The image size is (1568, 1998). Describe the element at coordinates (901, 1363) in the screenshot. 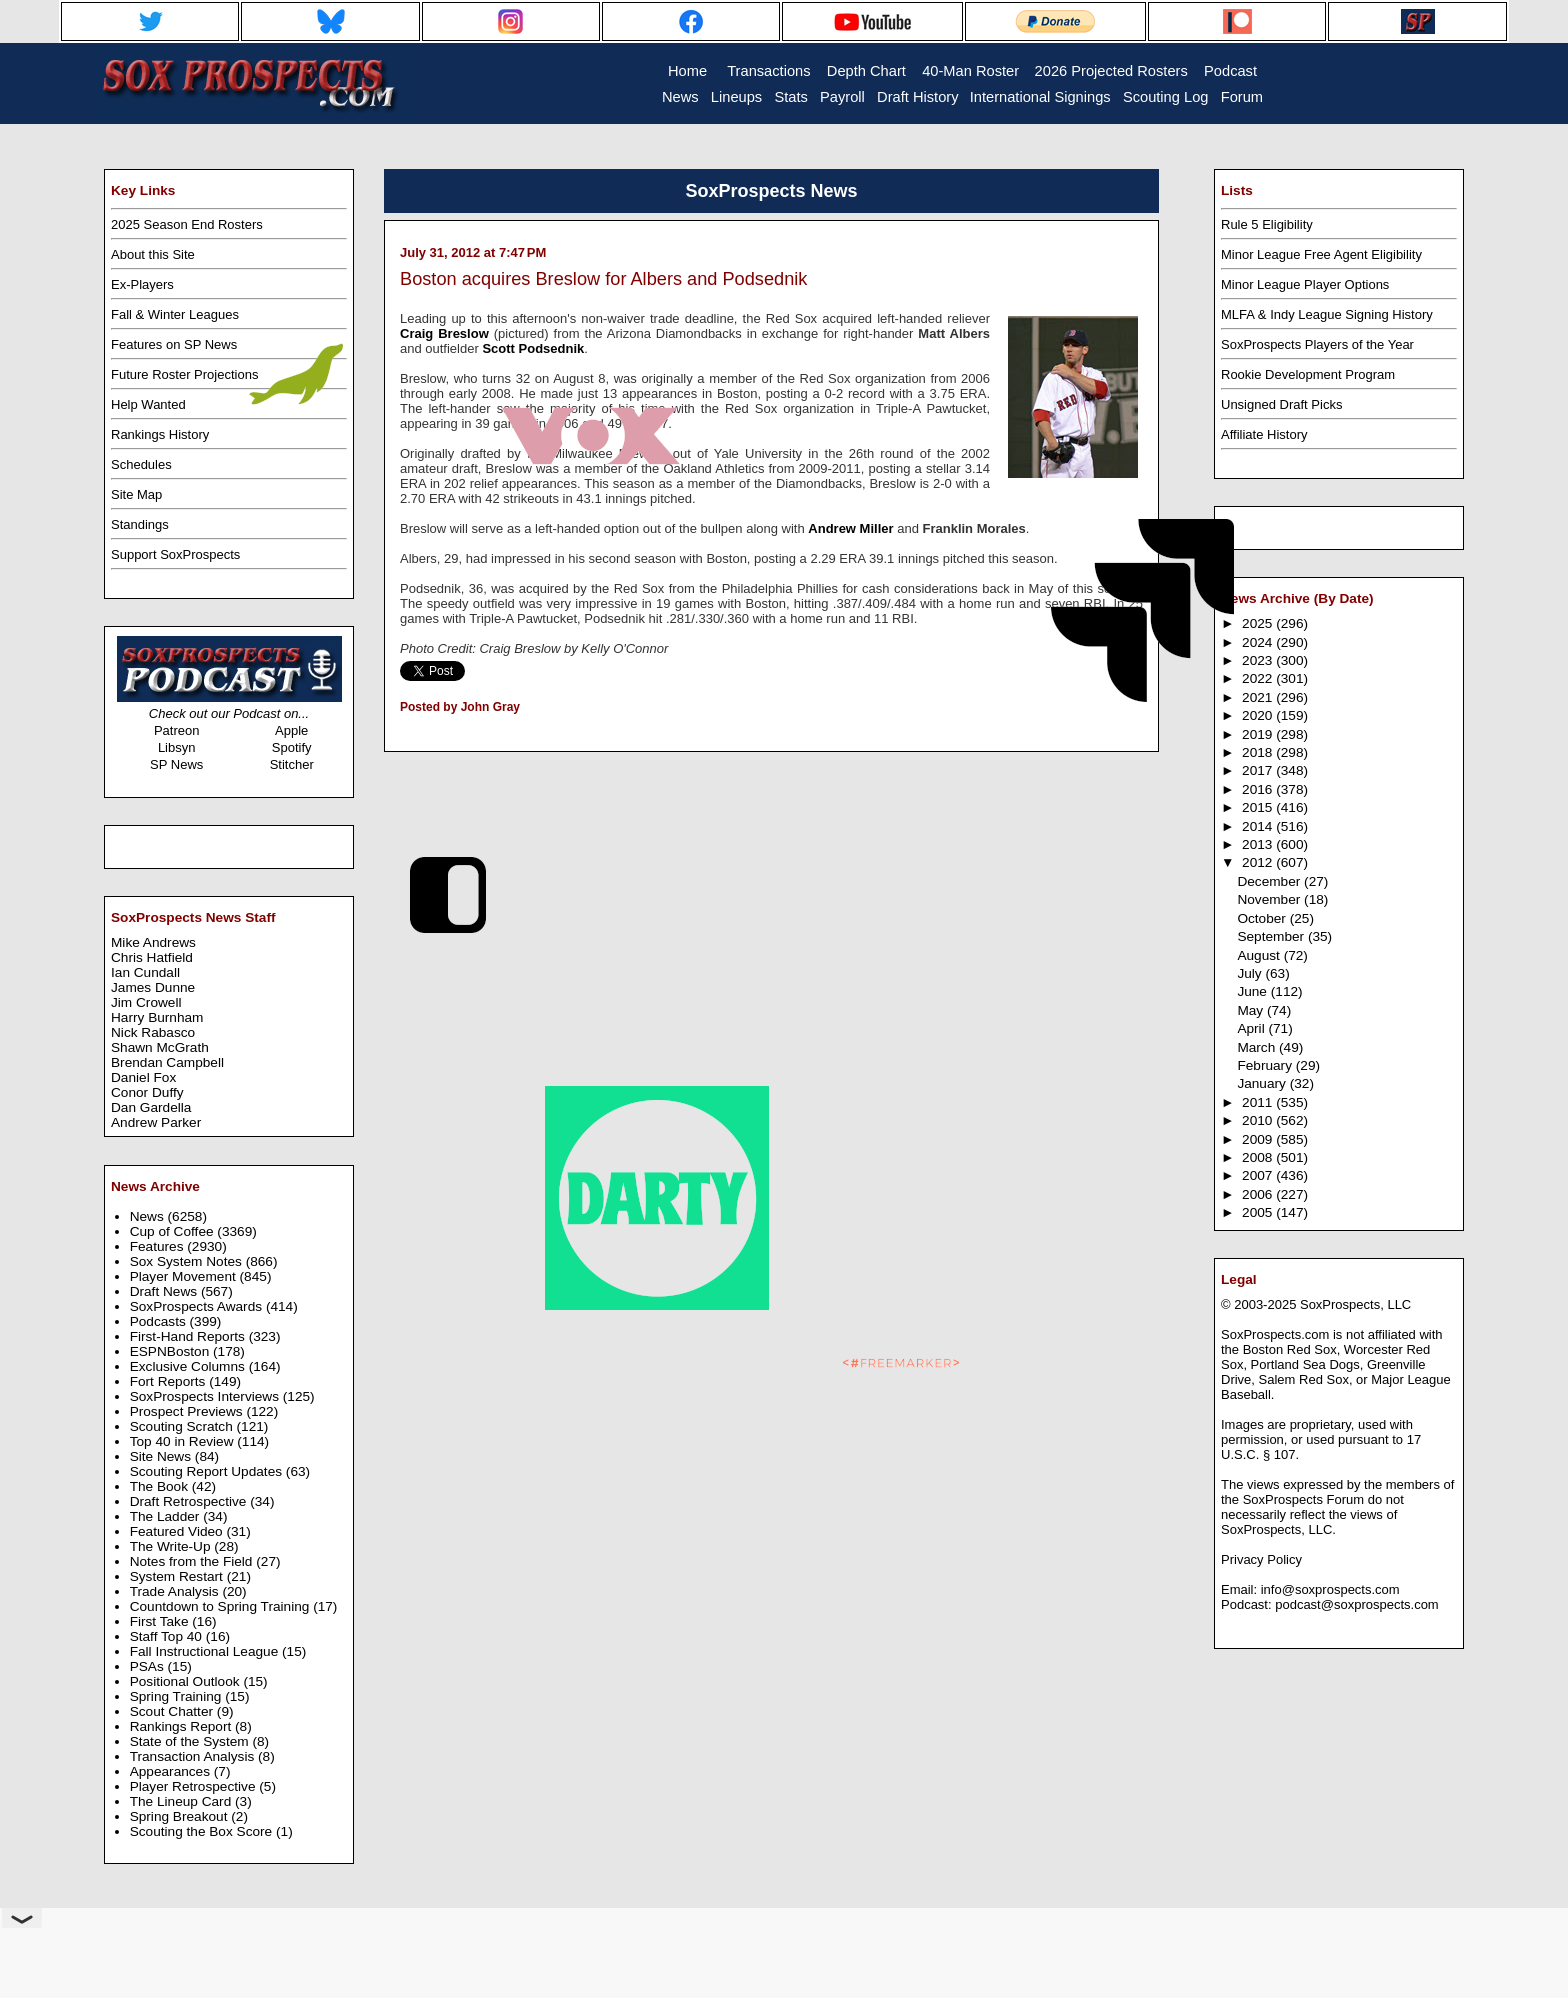

I see `apache freemarker template engine logo` at that location.